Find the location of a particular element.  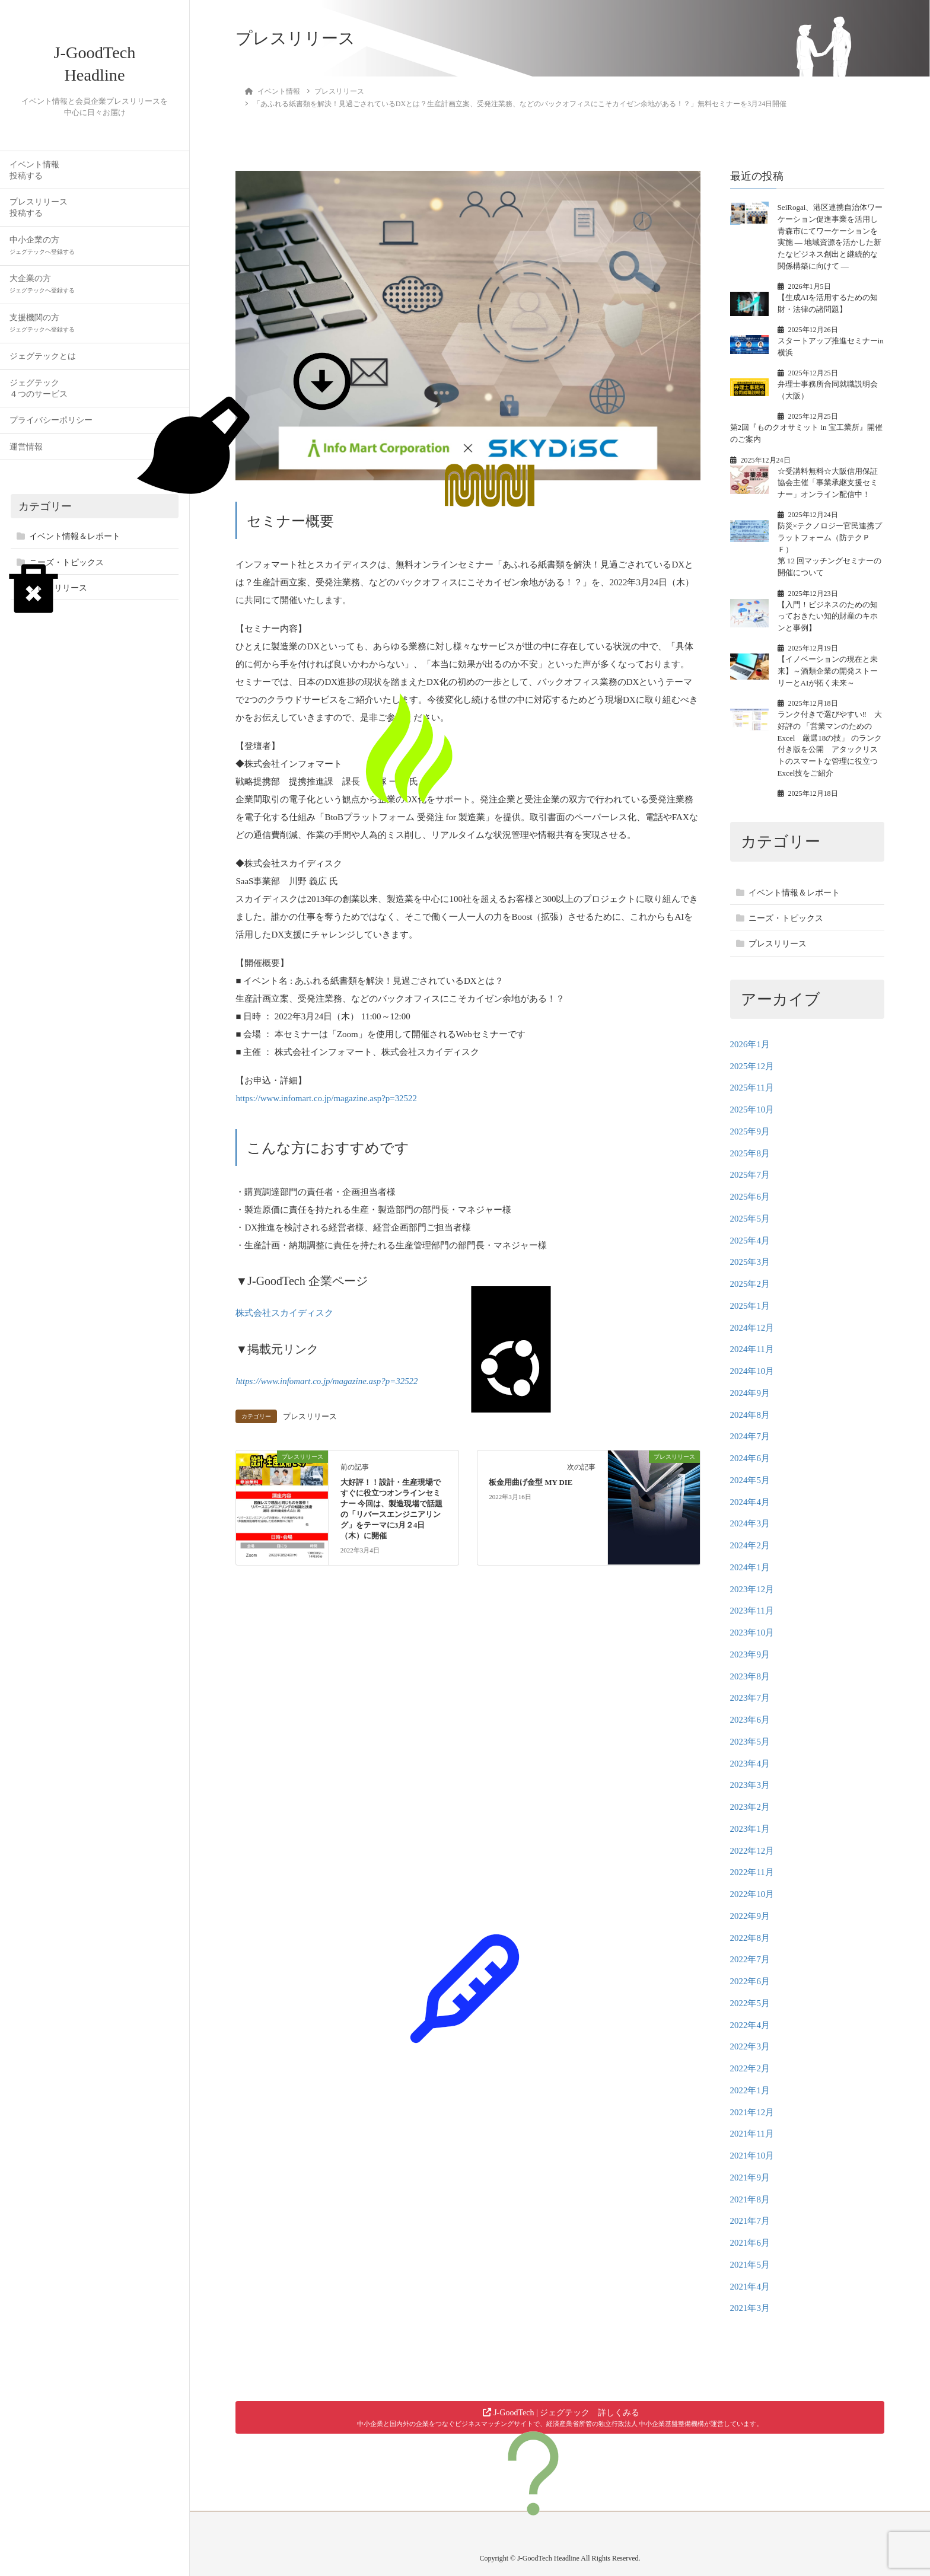

access help or support information is located at coordinates (533, 2473).